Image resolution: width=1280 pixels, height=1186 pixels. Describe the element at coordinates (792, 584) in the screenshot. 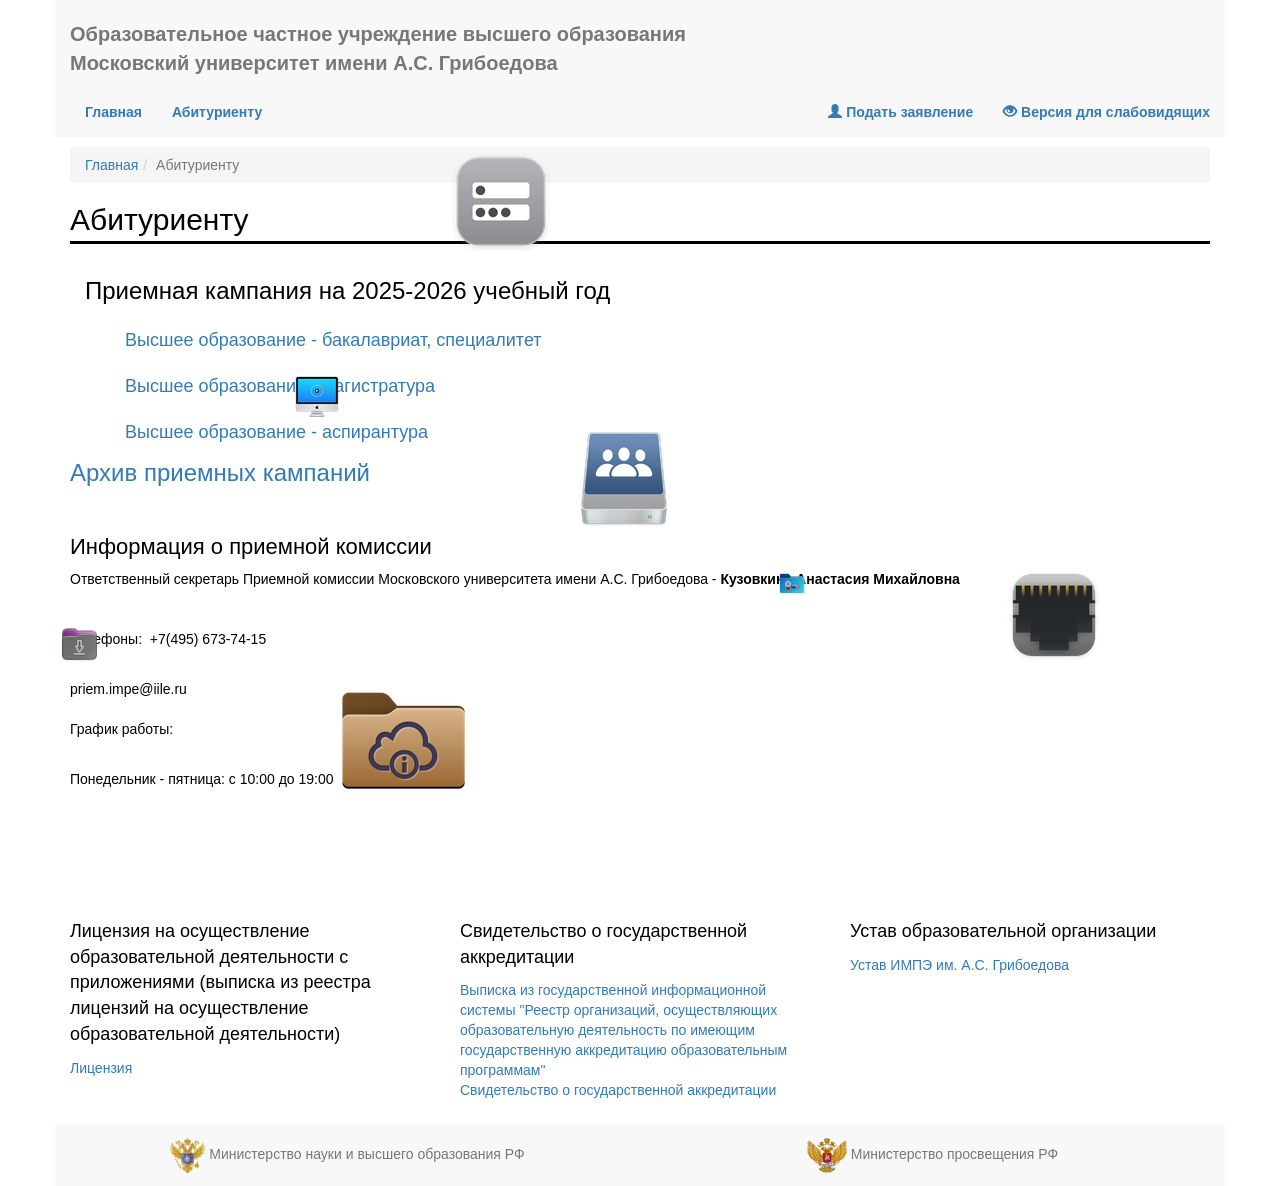

I see `open video recordings folder` at that location.